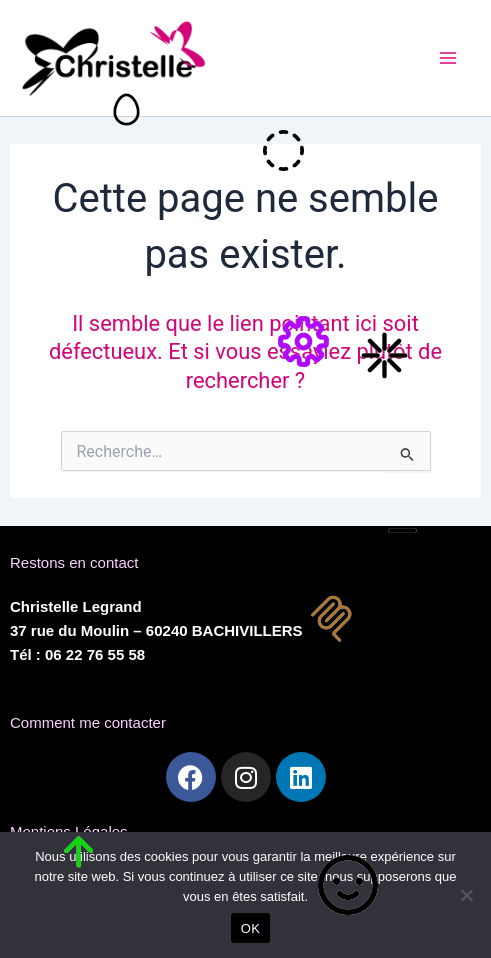  What do you see at coordinates (331, 618) in the screenshot?
I see `connect to model context protocol services` at bounding box center [331, 618].